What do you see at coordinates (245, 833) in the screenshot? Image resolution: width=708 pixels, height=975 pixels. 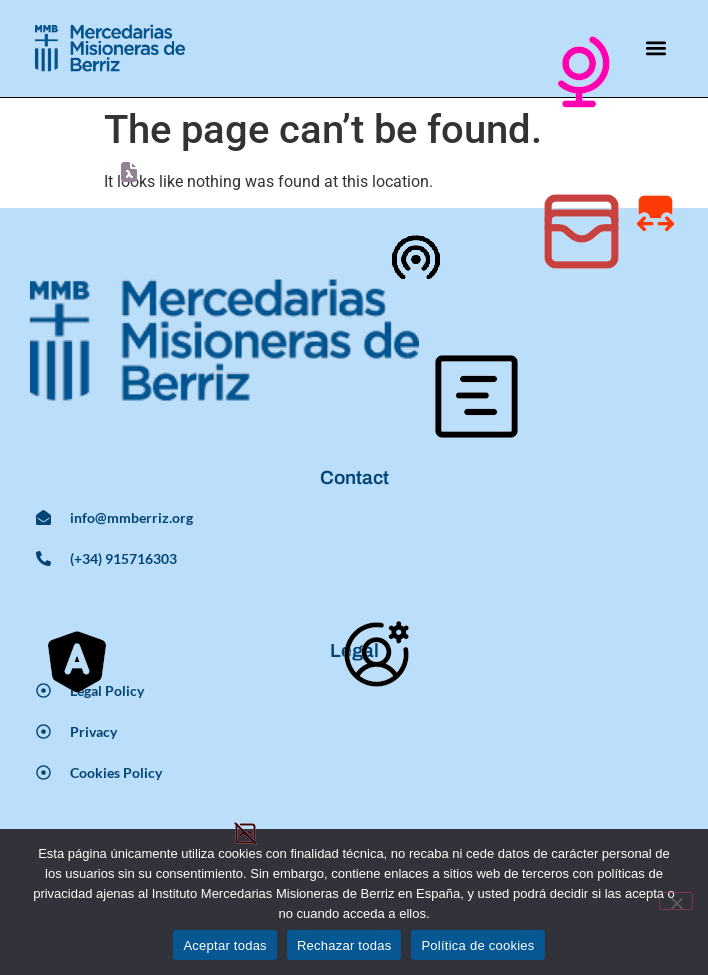 I see `disable graph or chart view` at bounding box center [245, 833].